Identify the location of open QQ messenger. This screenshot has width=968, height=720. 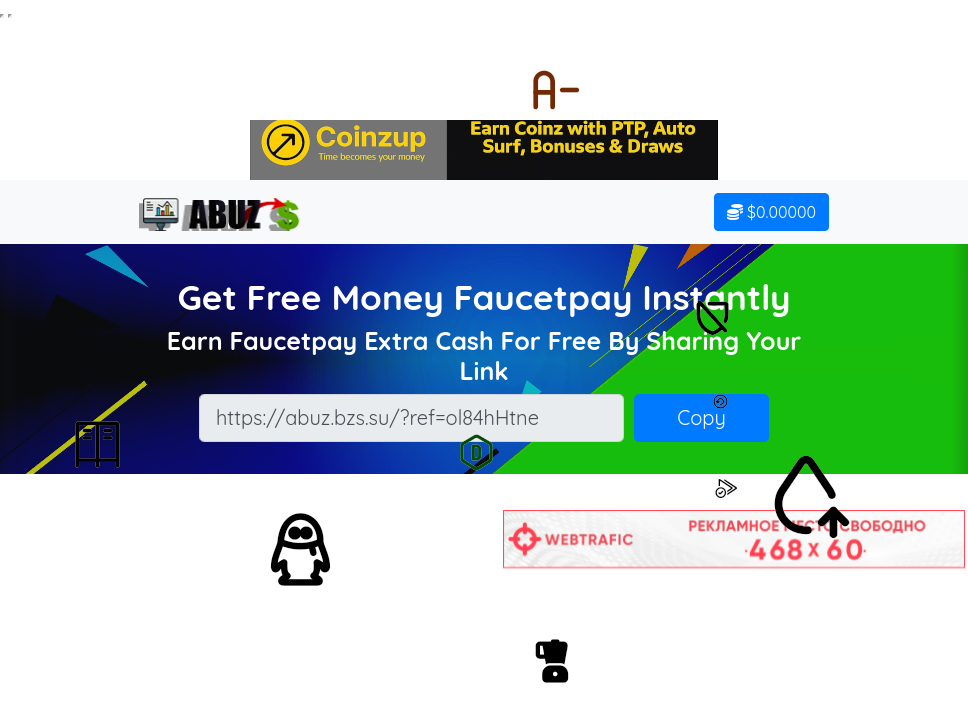
(300, 549).